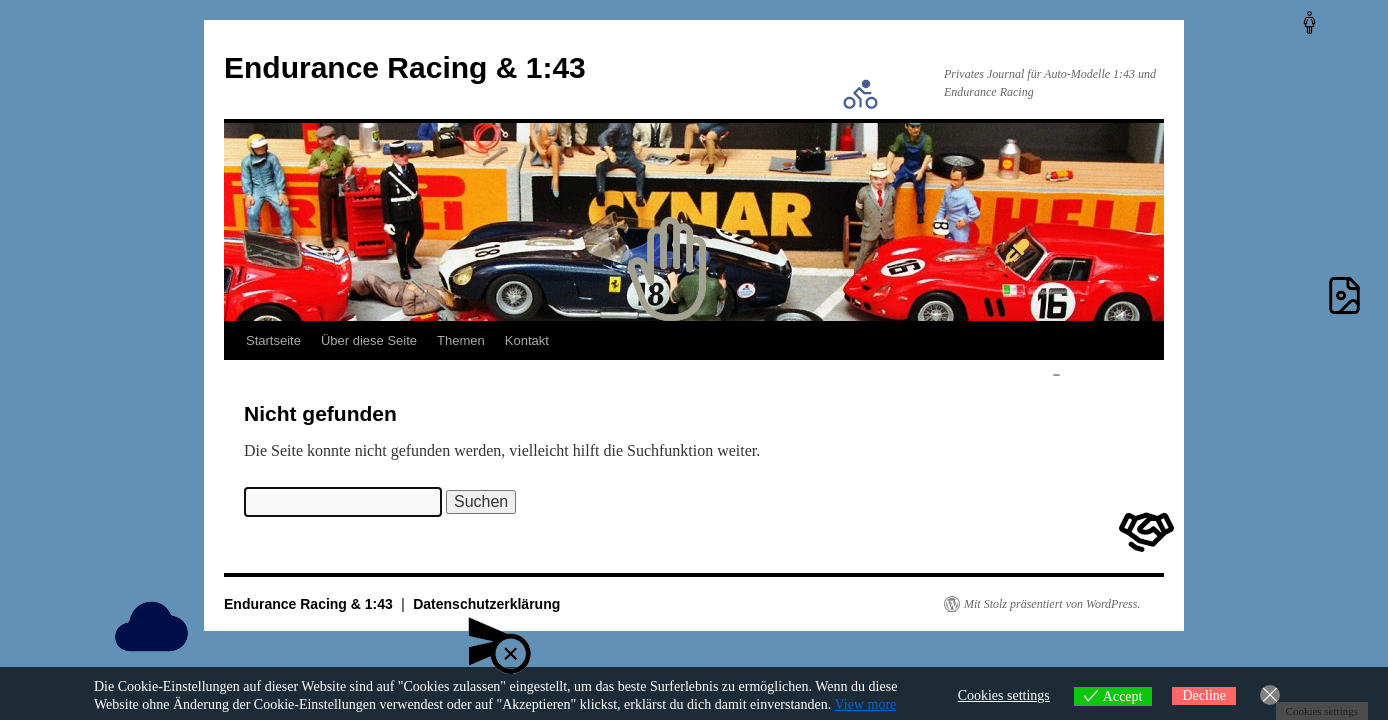 The width and height of the screenshot is (1388, 720). What do you see at coordinates (498, 641) in the screenshot?
I see `cancel a scheduled message` at bounding box center [498, 641].